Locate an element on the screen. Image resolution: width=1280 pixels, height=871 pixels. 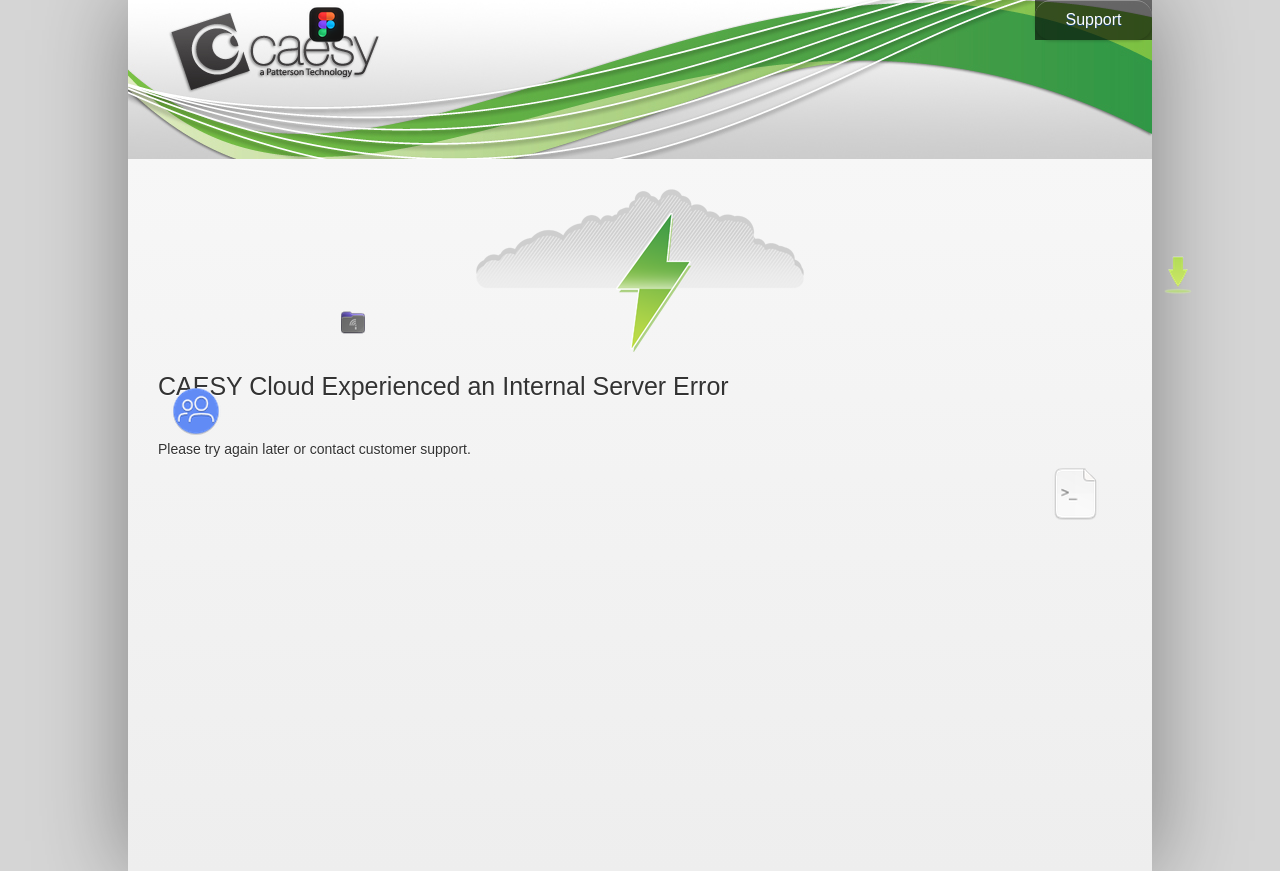
open figma design application is located at coordinates (326, 24).